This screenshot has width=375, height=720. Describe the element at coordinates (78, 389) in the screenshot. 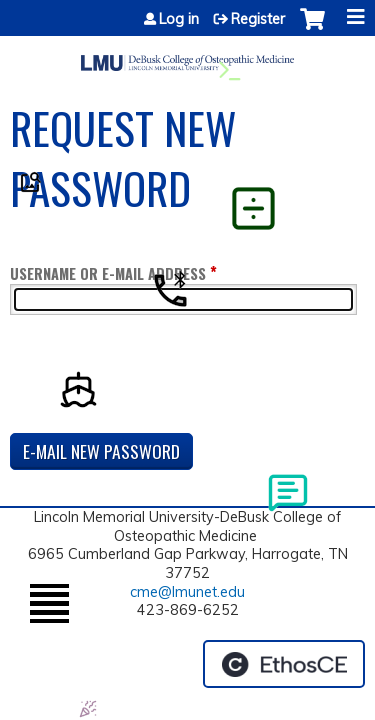

I see `access shipping or delivery options` at that location.